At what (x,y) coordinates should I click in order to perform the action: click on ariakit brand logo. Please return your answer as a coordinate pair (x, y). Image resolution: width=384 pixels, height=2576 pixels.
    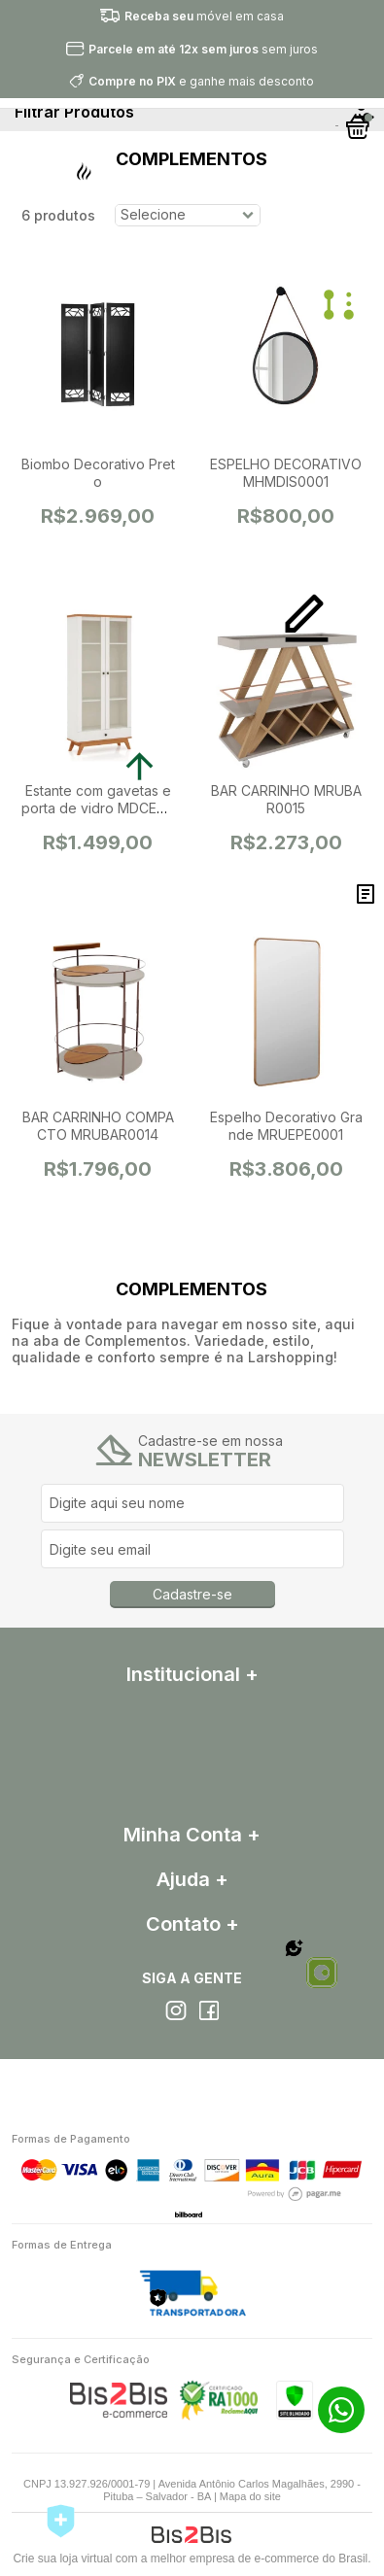
    Looking at the image, I should click on (322, 1973).